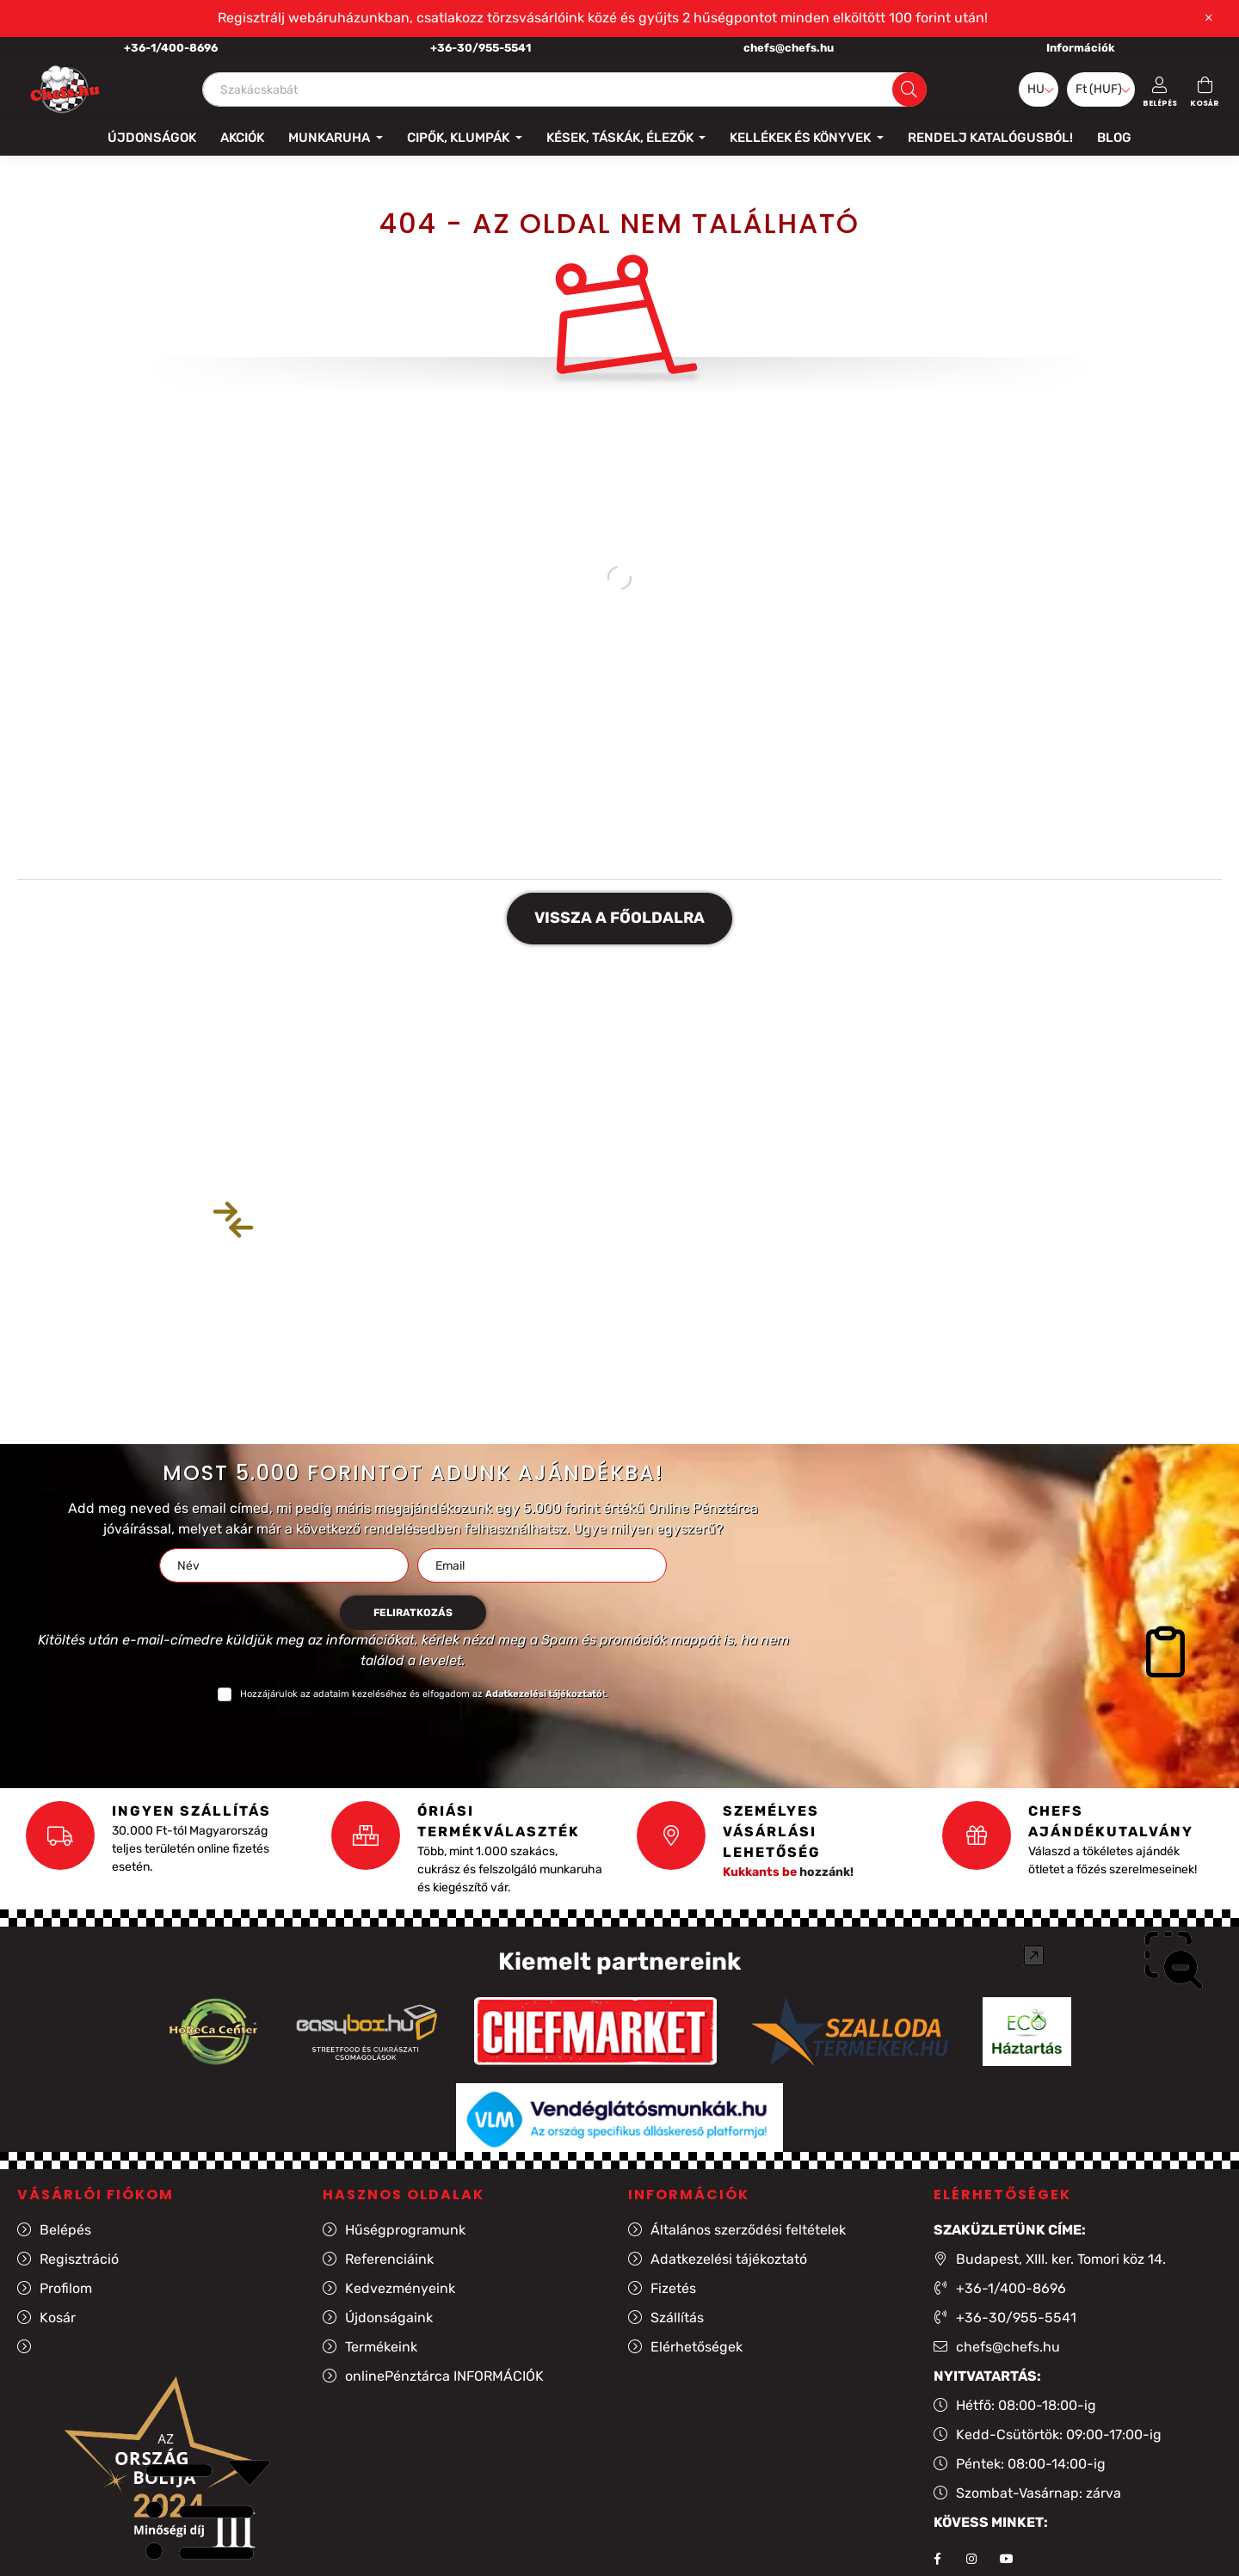 This screenshot has width=1239, height=2576. Describe the element at coordinates (204, 2510) in the screenshot. I see `select multiple items from a list` at that location.